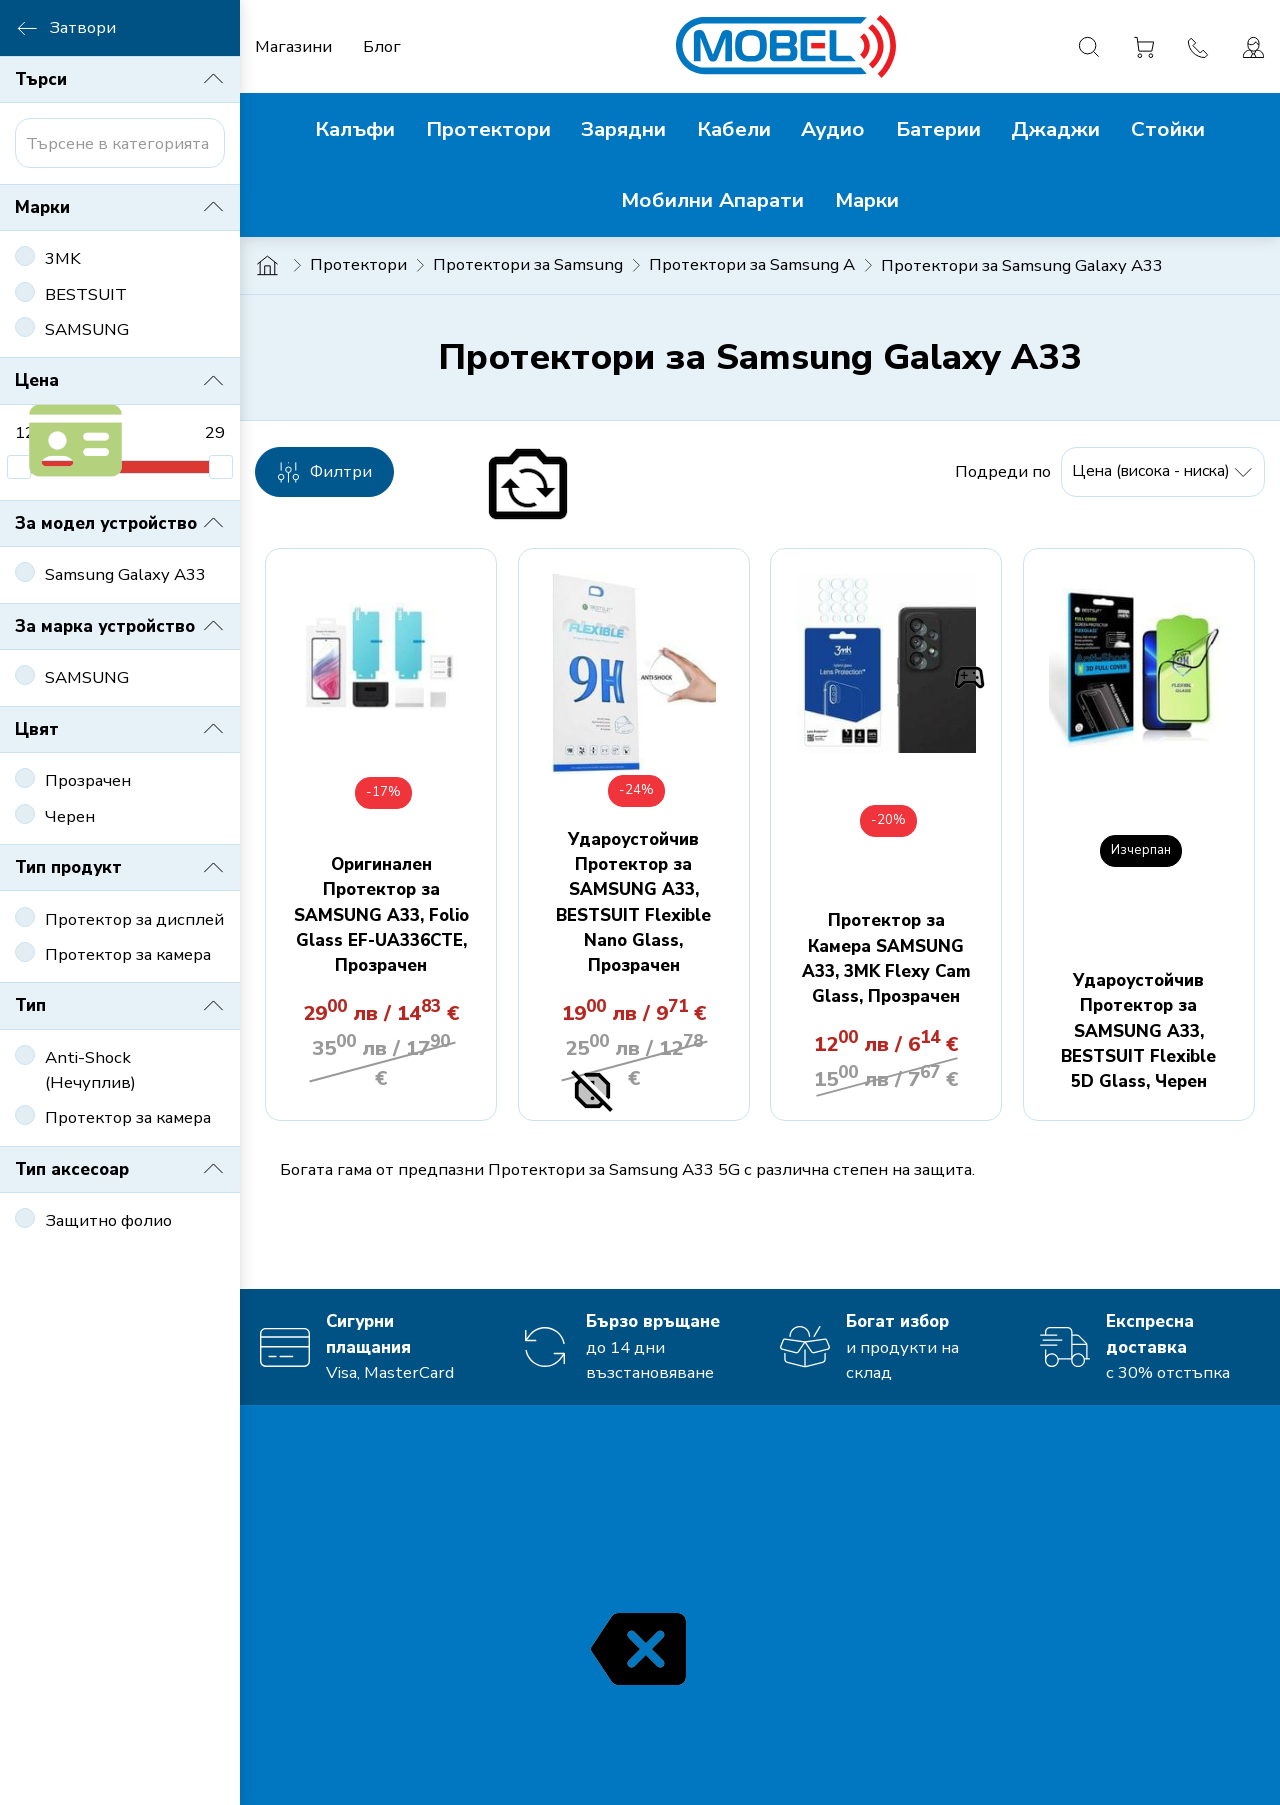 This screenshot has width=1280, height=1805. I want to click on delete the last character entered, so click(638, 1649).